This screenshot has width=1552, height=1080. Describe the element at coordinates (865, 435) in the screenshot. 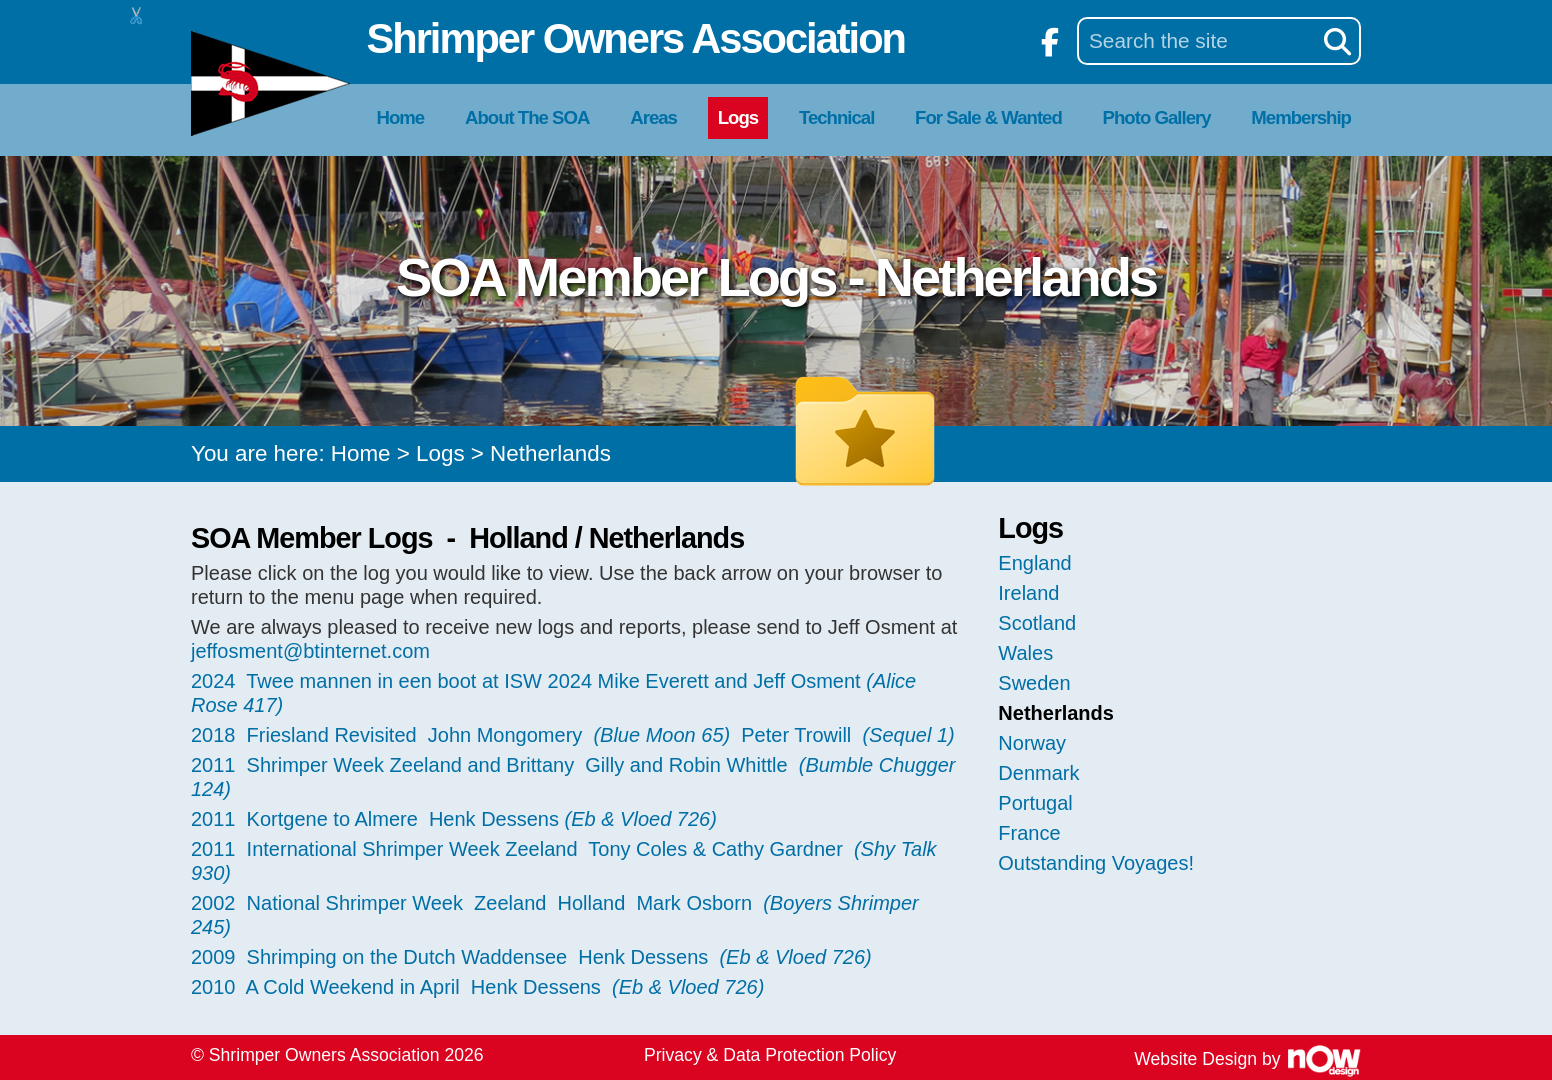

I see `open your favorites folder` at that location.